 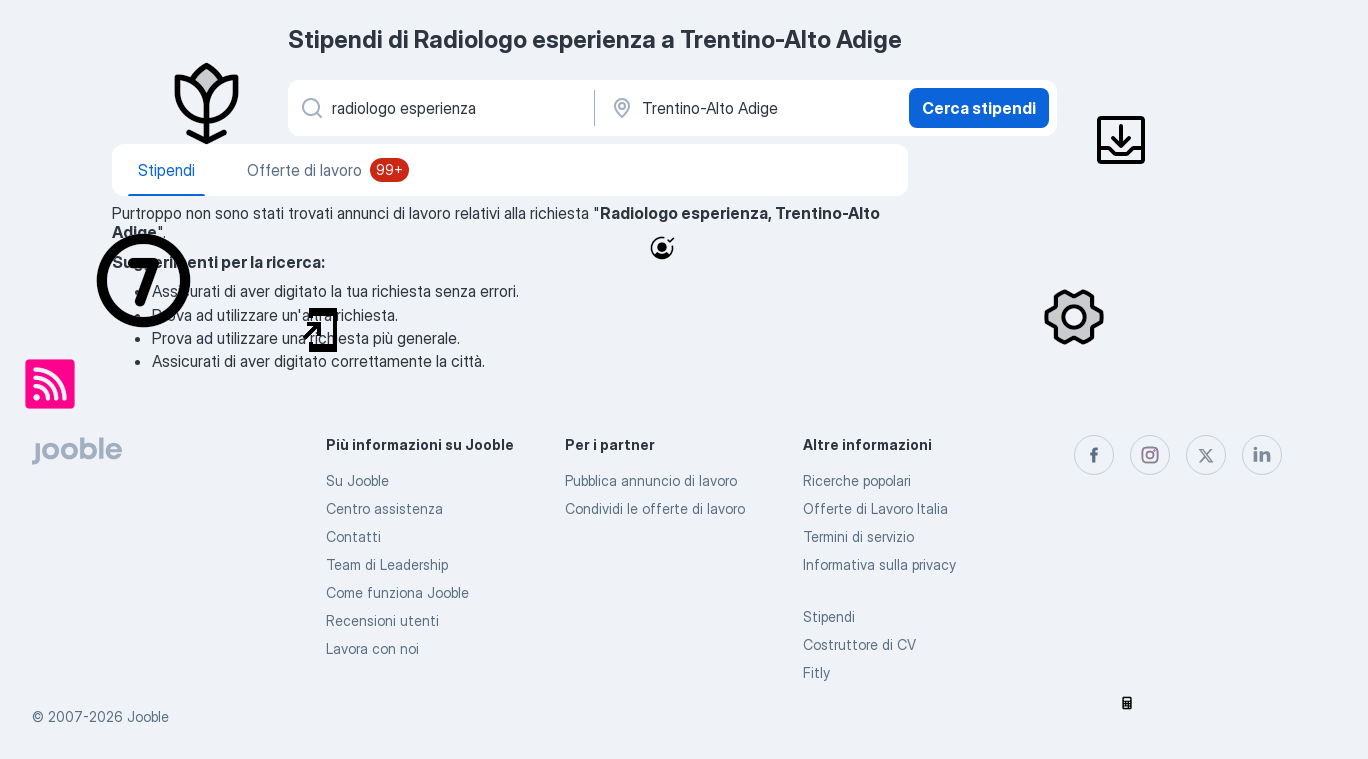 I want to click on access garden or plant care features, so click(x=206, y=103).